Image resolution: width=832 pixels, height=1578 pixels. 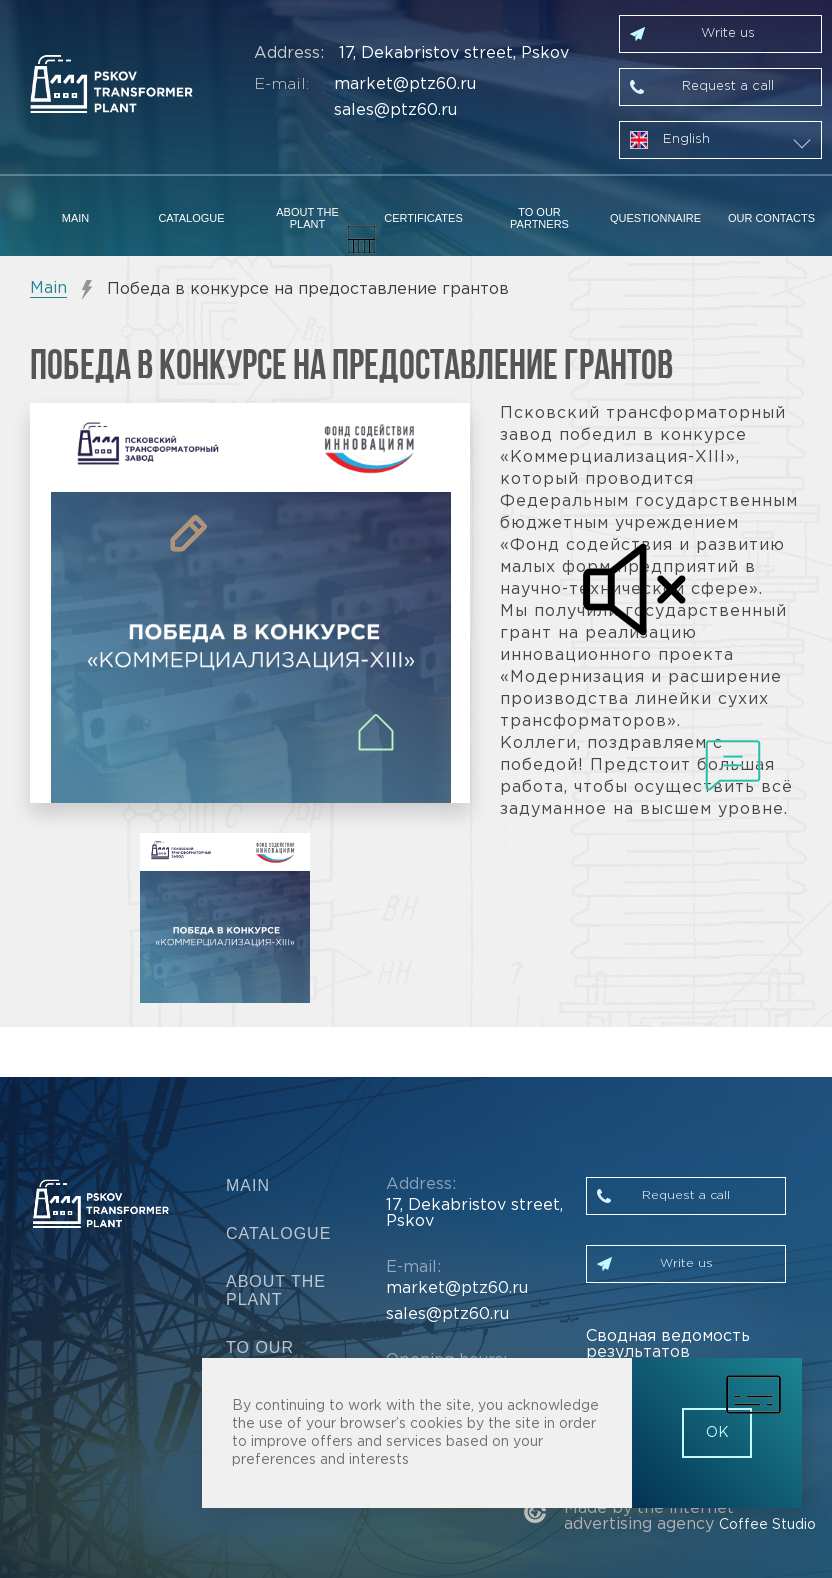 I want to click on toggle bottom panel visibility, so click(x=361, y=239).